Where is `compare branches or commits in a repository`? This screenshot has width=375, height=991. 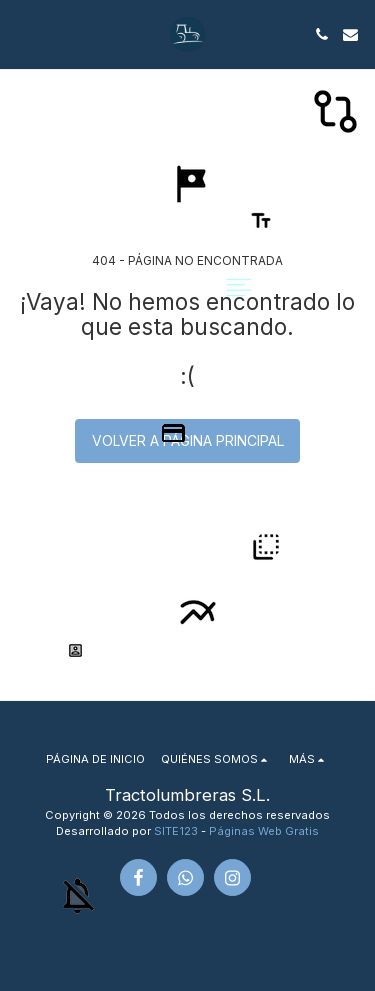 compare branches or commits in a repository is located at coordinates (335, 111).